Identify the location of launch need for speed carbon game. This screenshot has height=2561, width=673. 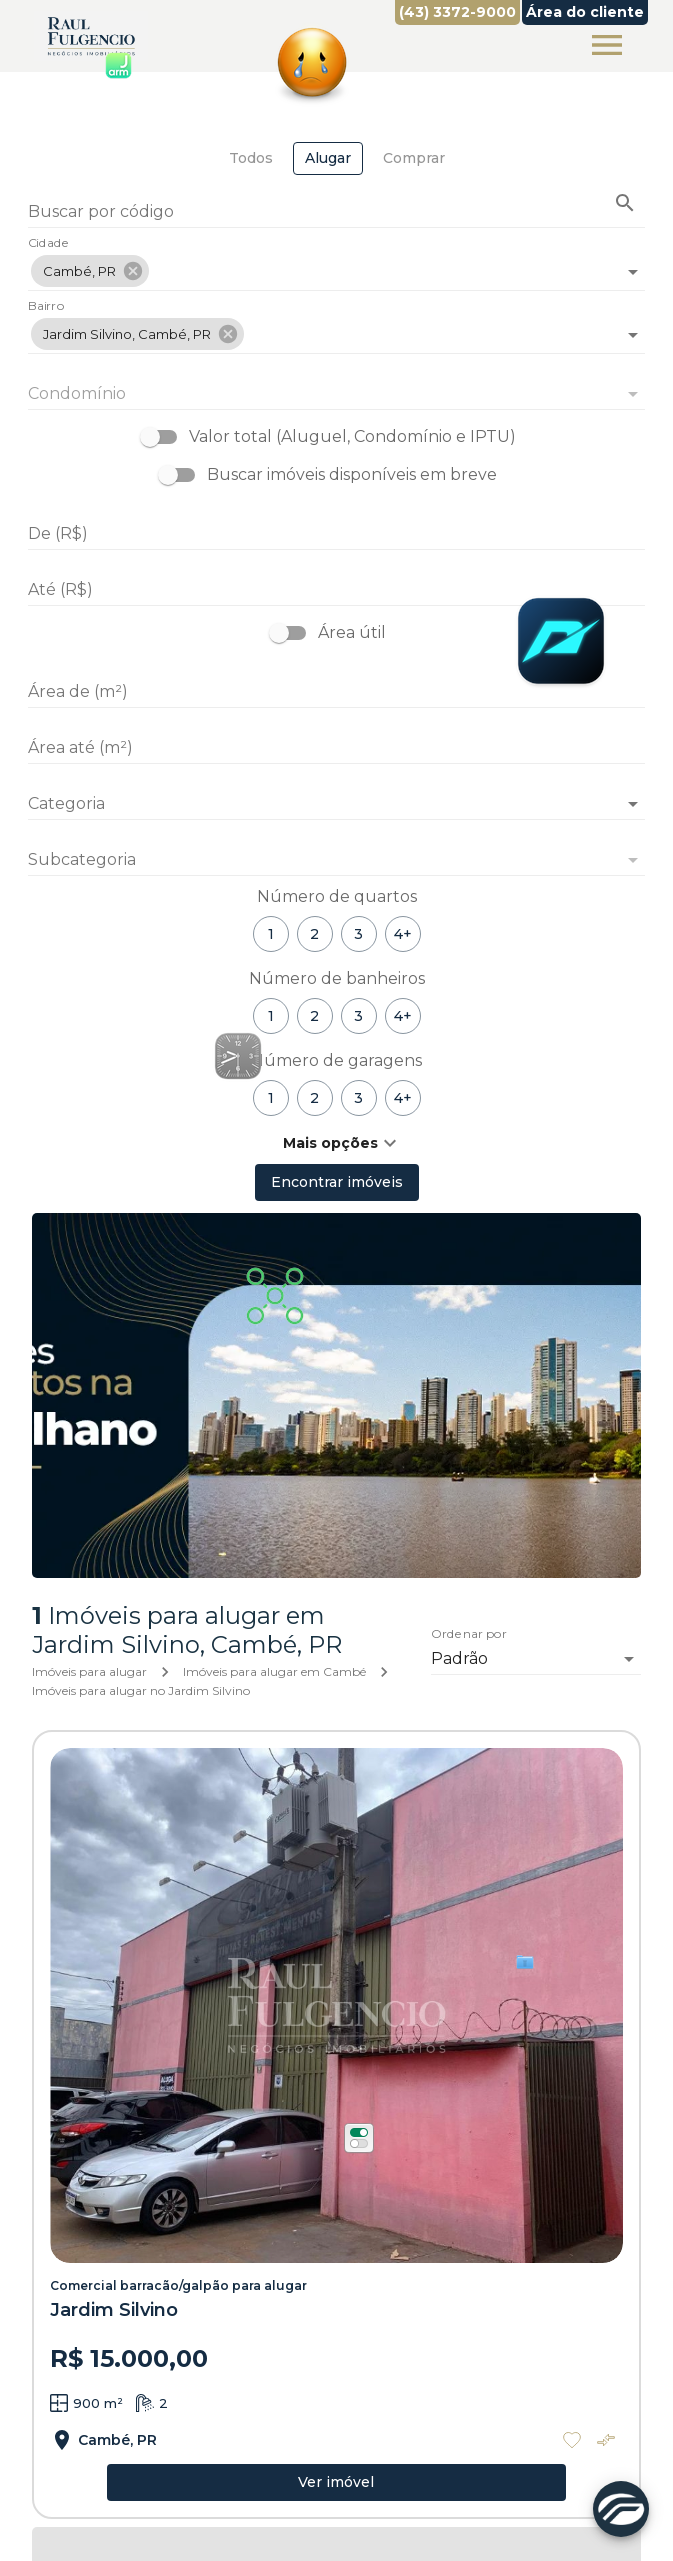
(561, 641).